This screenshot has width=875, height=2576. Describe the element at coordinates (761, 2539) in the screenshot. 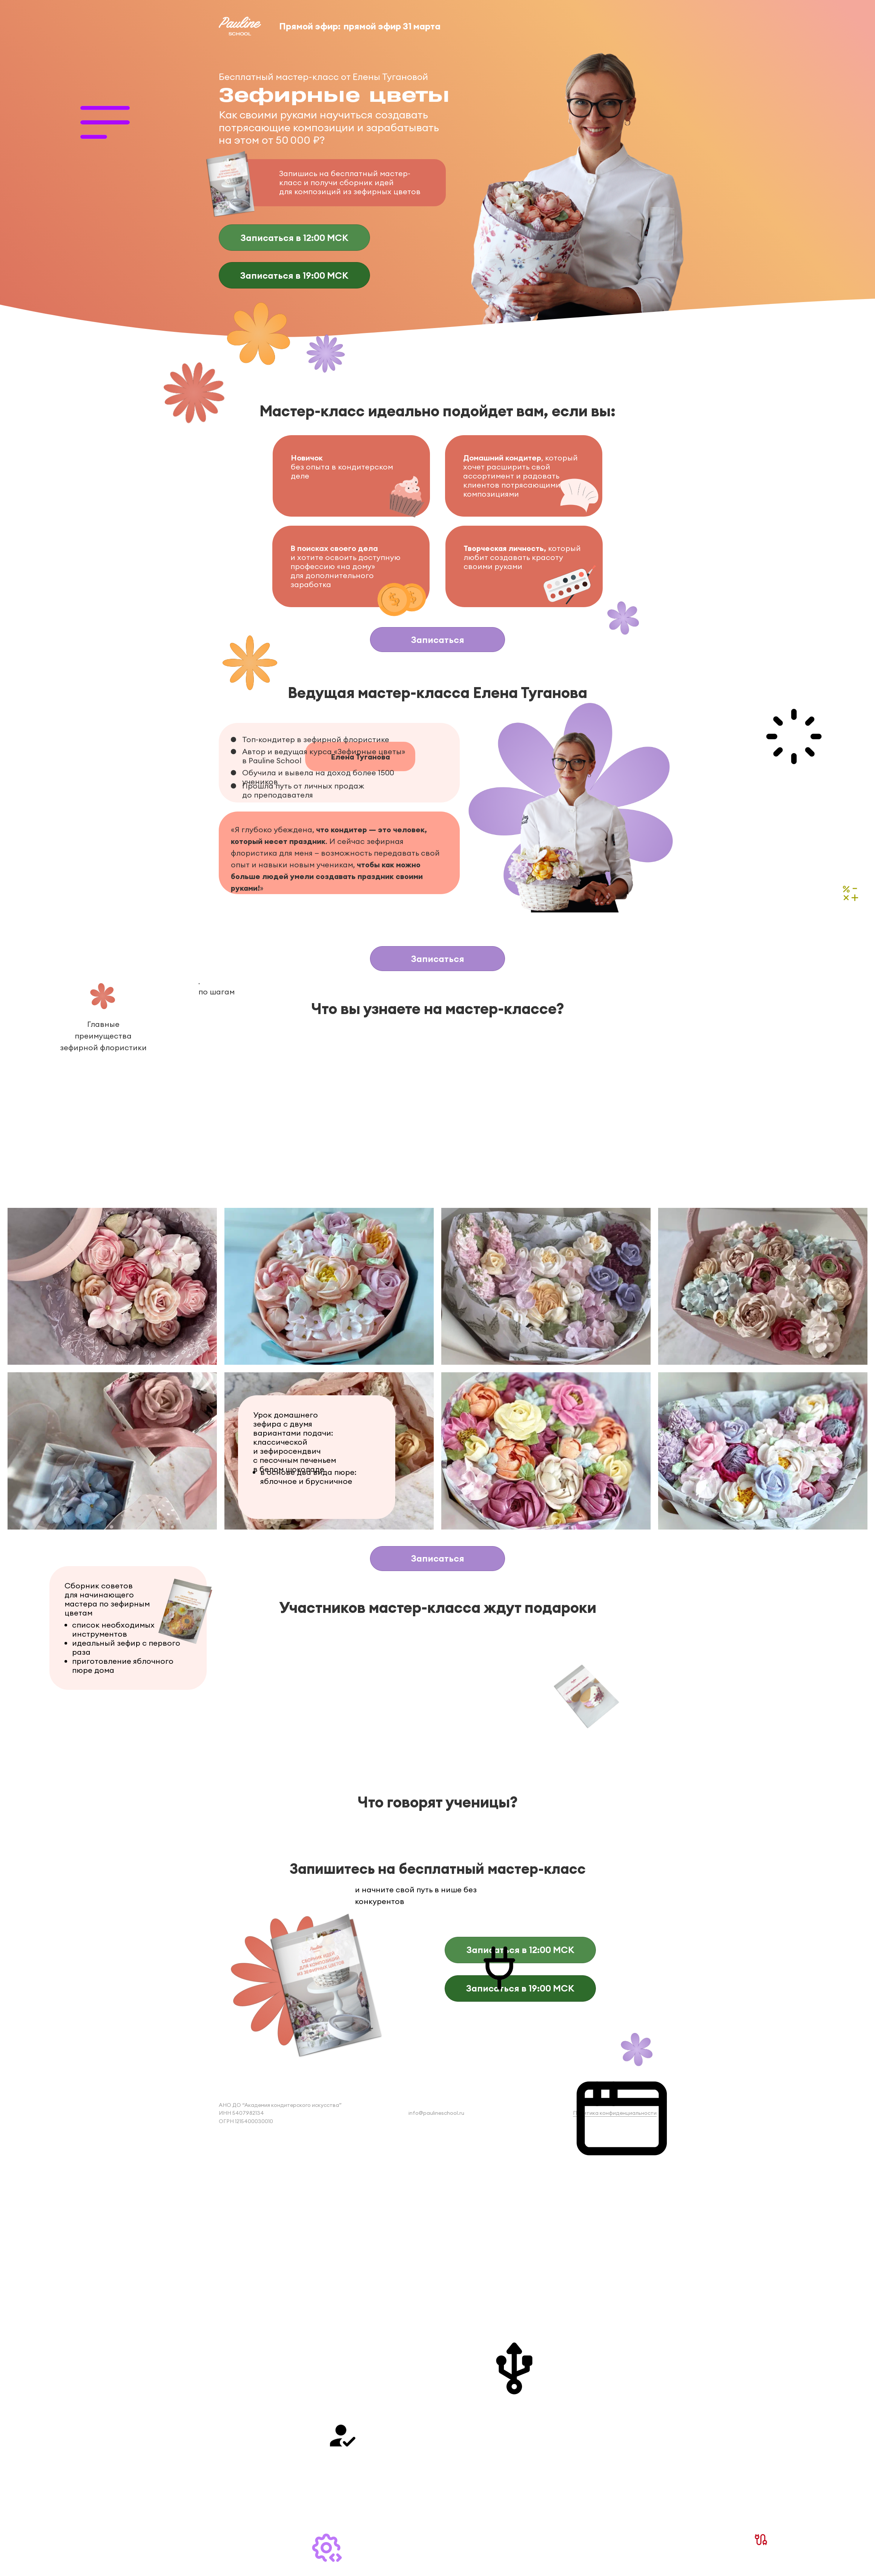

I see `connect or manage cable connections` at that location.